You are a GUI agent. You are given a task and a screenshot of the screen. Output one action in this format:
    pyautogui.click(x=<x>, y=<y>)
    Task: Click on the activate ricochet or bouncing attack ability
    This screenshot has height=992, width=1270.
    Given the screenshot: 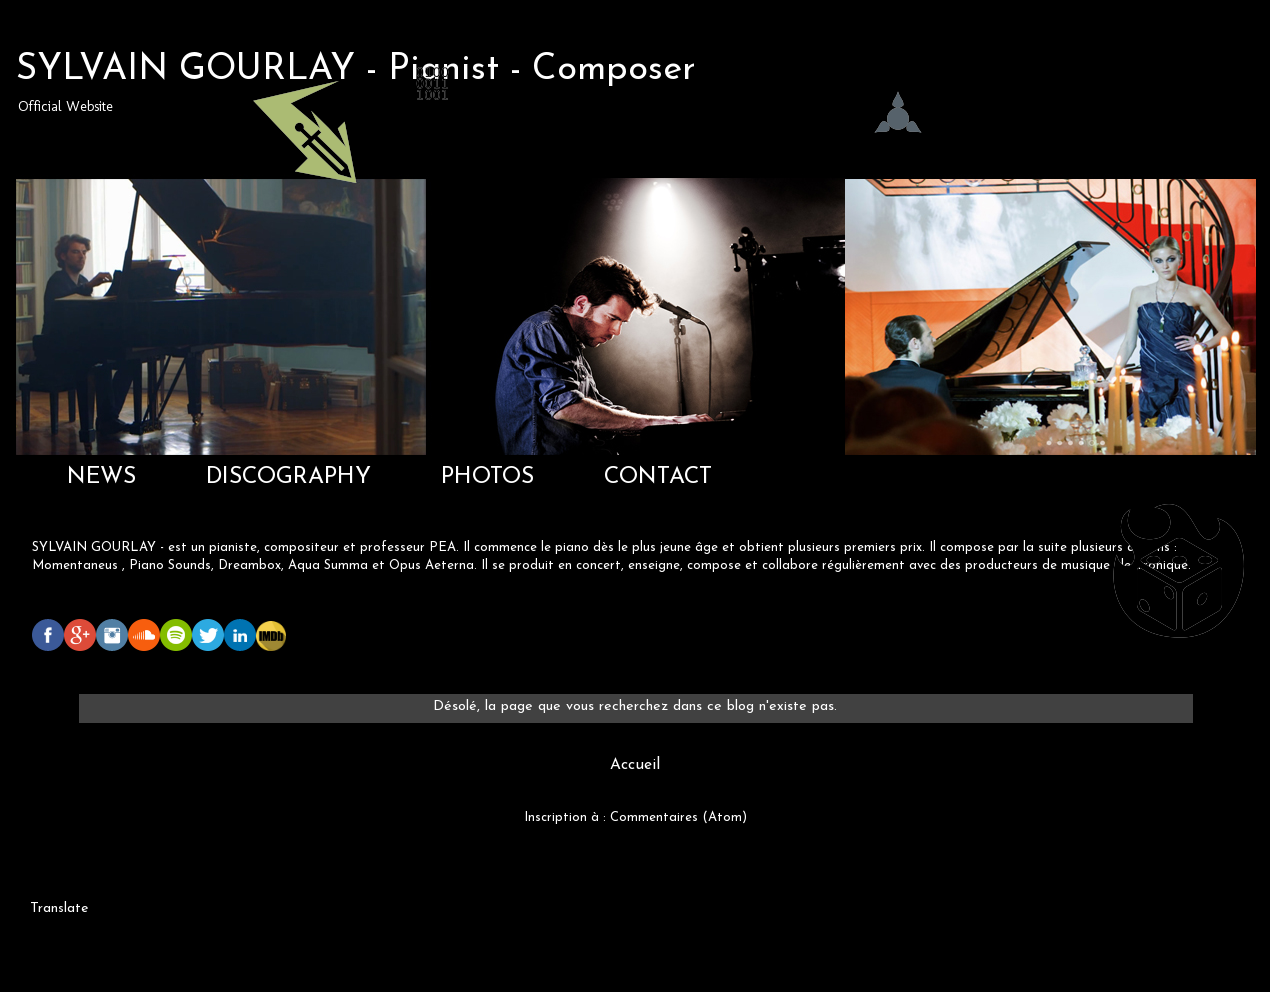 What is the action you would take?
    pyautogui.click(x=304, y=131)
    